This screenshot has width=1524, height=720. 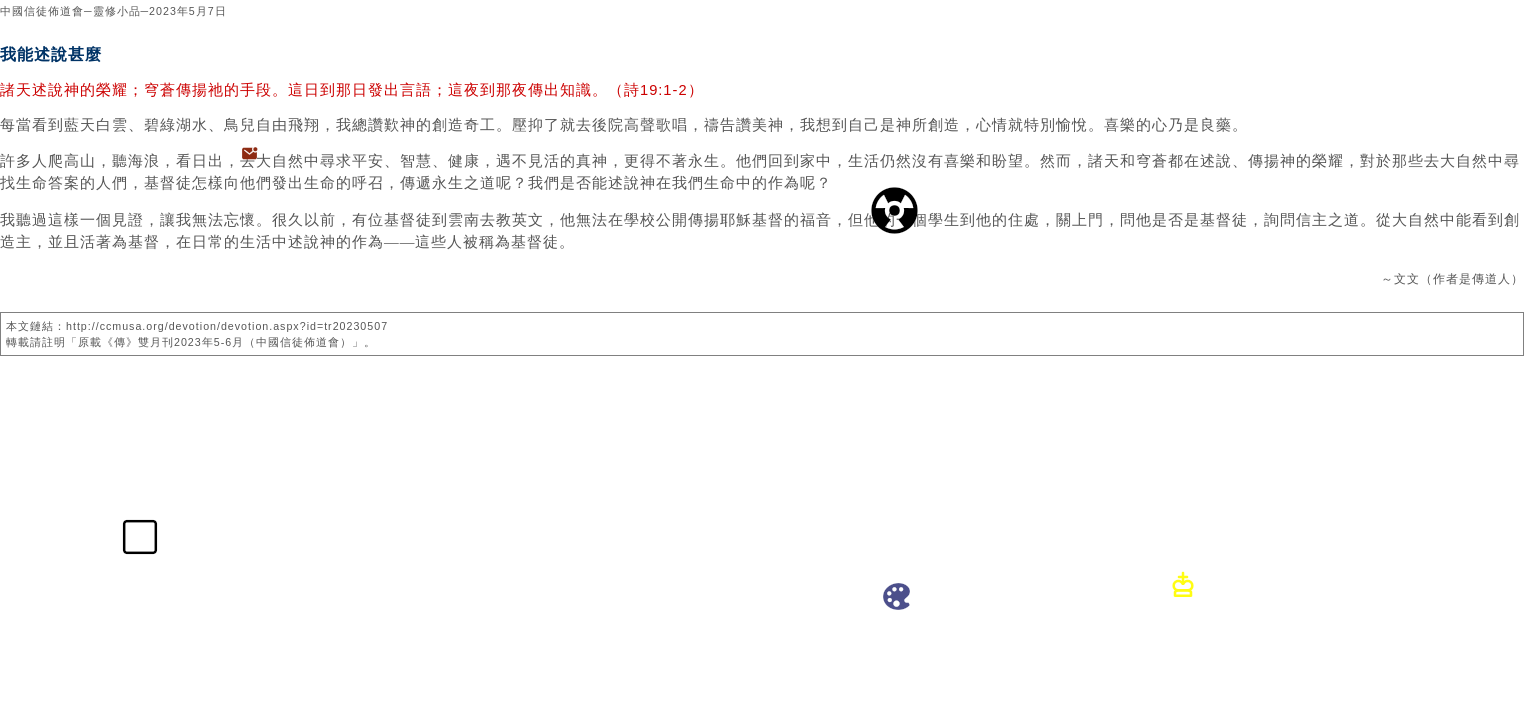 What do you see at coordinates (140, 537) in the screenshot?
I see `stop media playback` at bounding box center [140, 537].